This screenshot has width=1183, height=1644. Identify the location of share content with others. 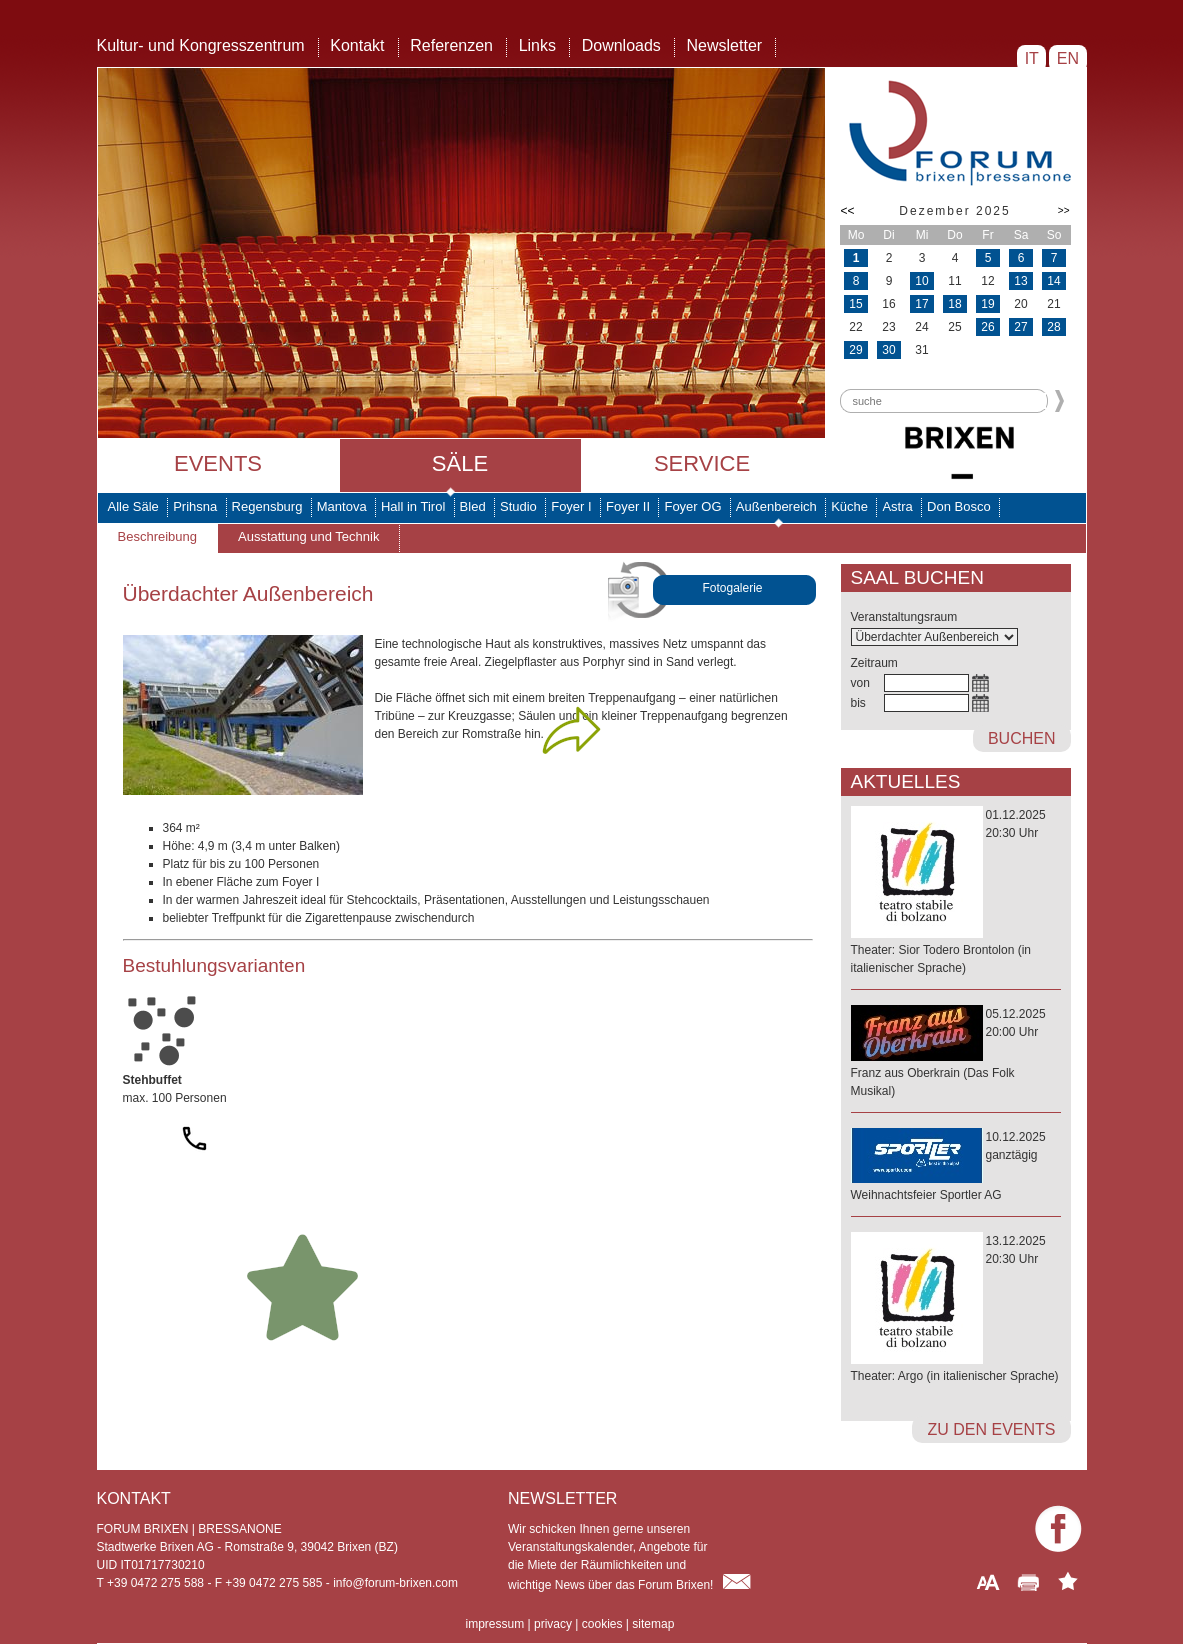
(571, 733).